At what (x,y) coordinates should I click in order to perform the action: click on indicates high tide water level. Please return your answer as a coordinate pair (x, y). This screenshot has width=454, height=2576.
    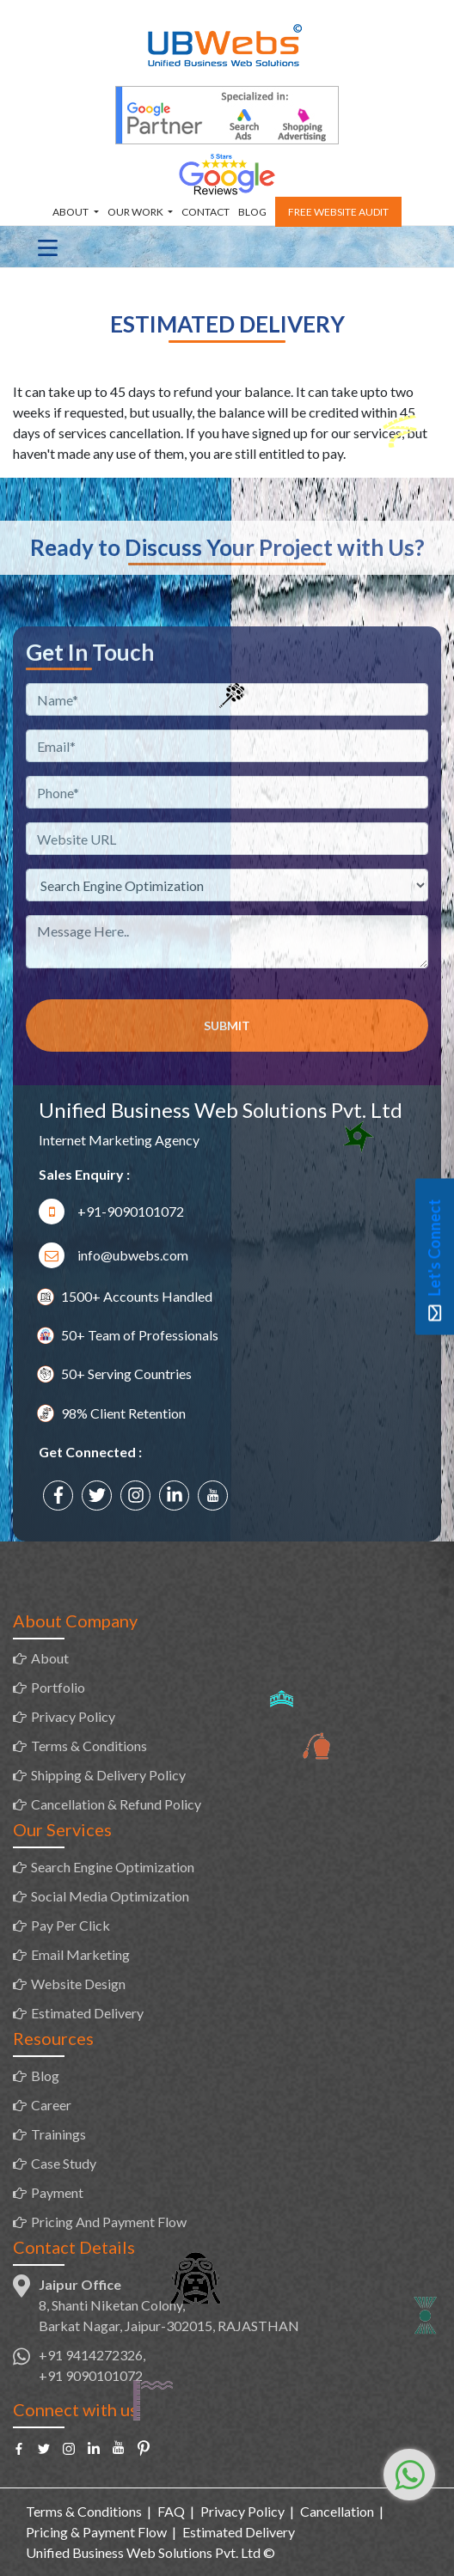
    Looking at the image, I should click on (151, 2400).